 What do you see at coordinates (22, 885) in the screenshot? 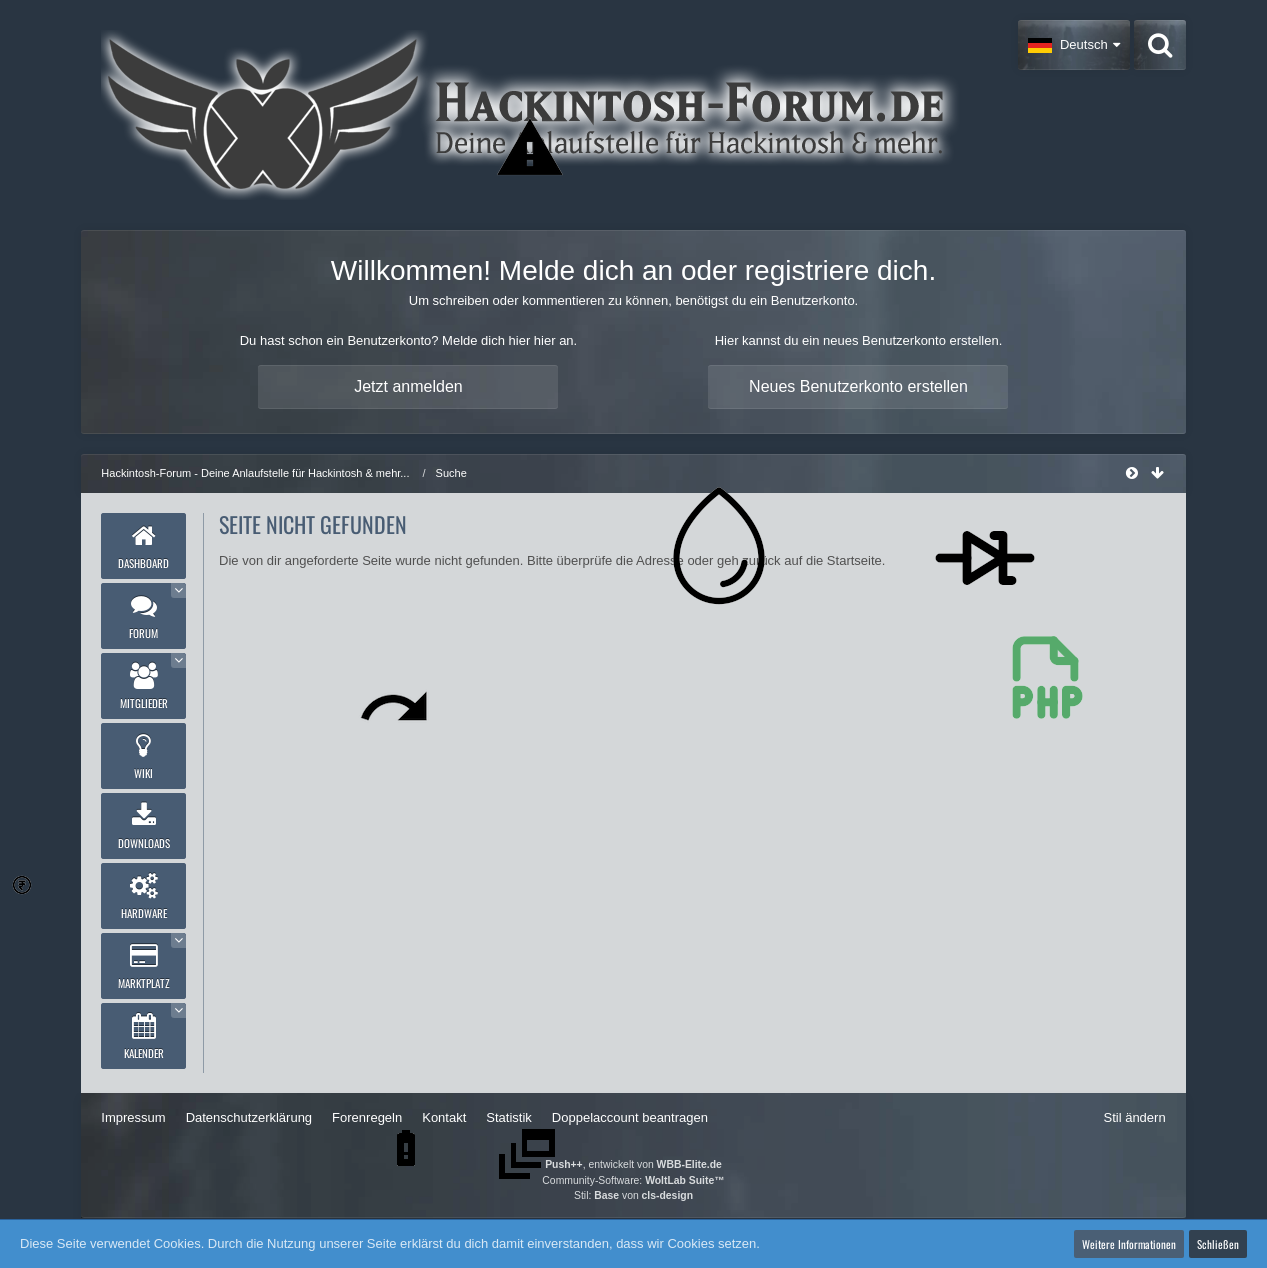
I see `view balance in Indian rupees` at bounding box center [22, 885].